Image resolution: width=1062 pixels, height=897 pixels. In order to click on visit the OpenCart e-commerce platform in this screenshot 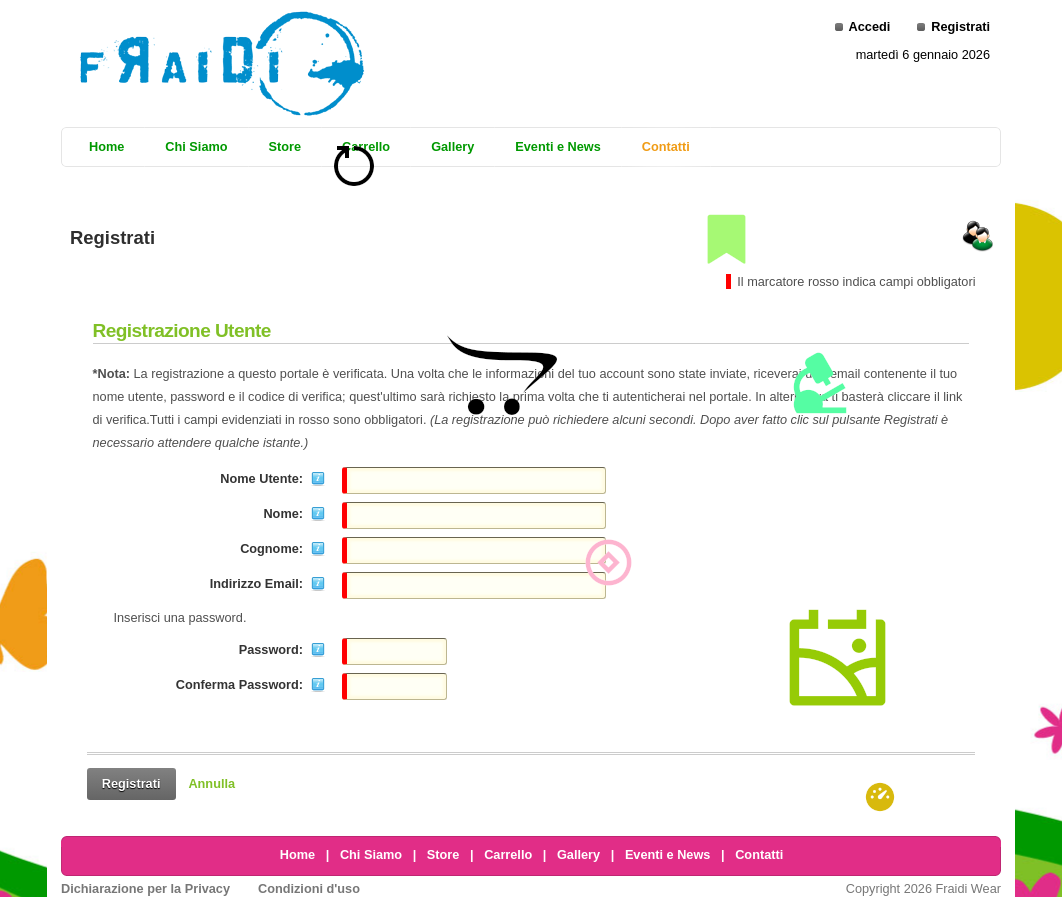, I will do `click(502, 375)`.